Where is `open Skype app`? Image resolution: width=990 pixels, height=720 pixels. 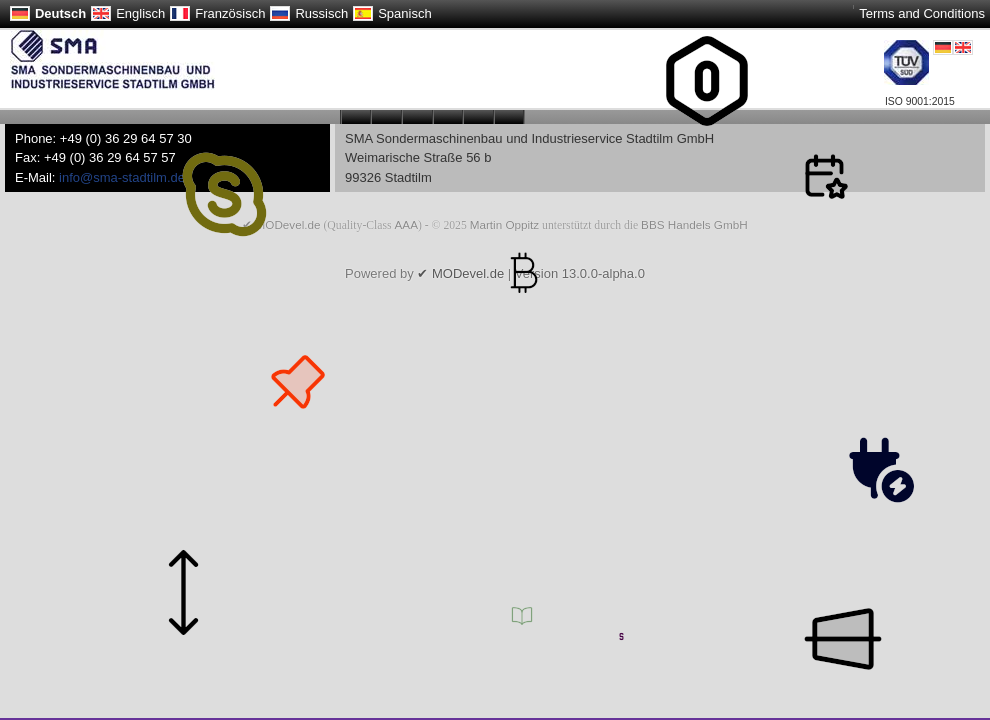 open Skype app is located at coordinates (224, 194).